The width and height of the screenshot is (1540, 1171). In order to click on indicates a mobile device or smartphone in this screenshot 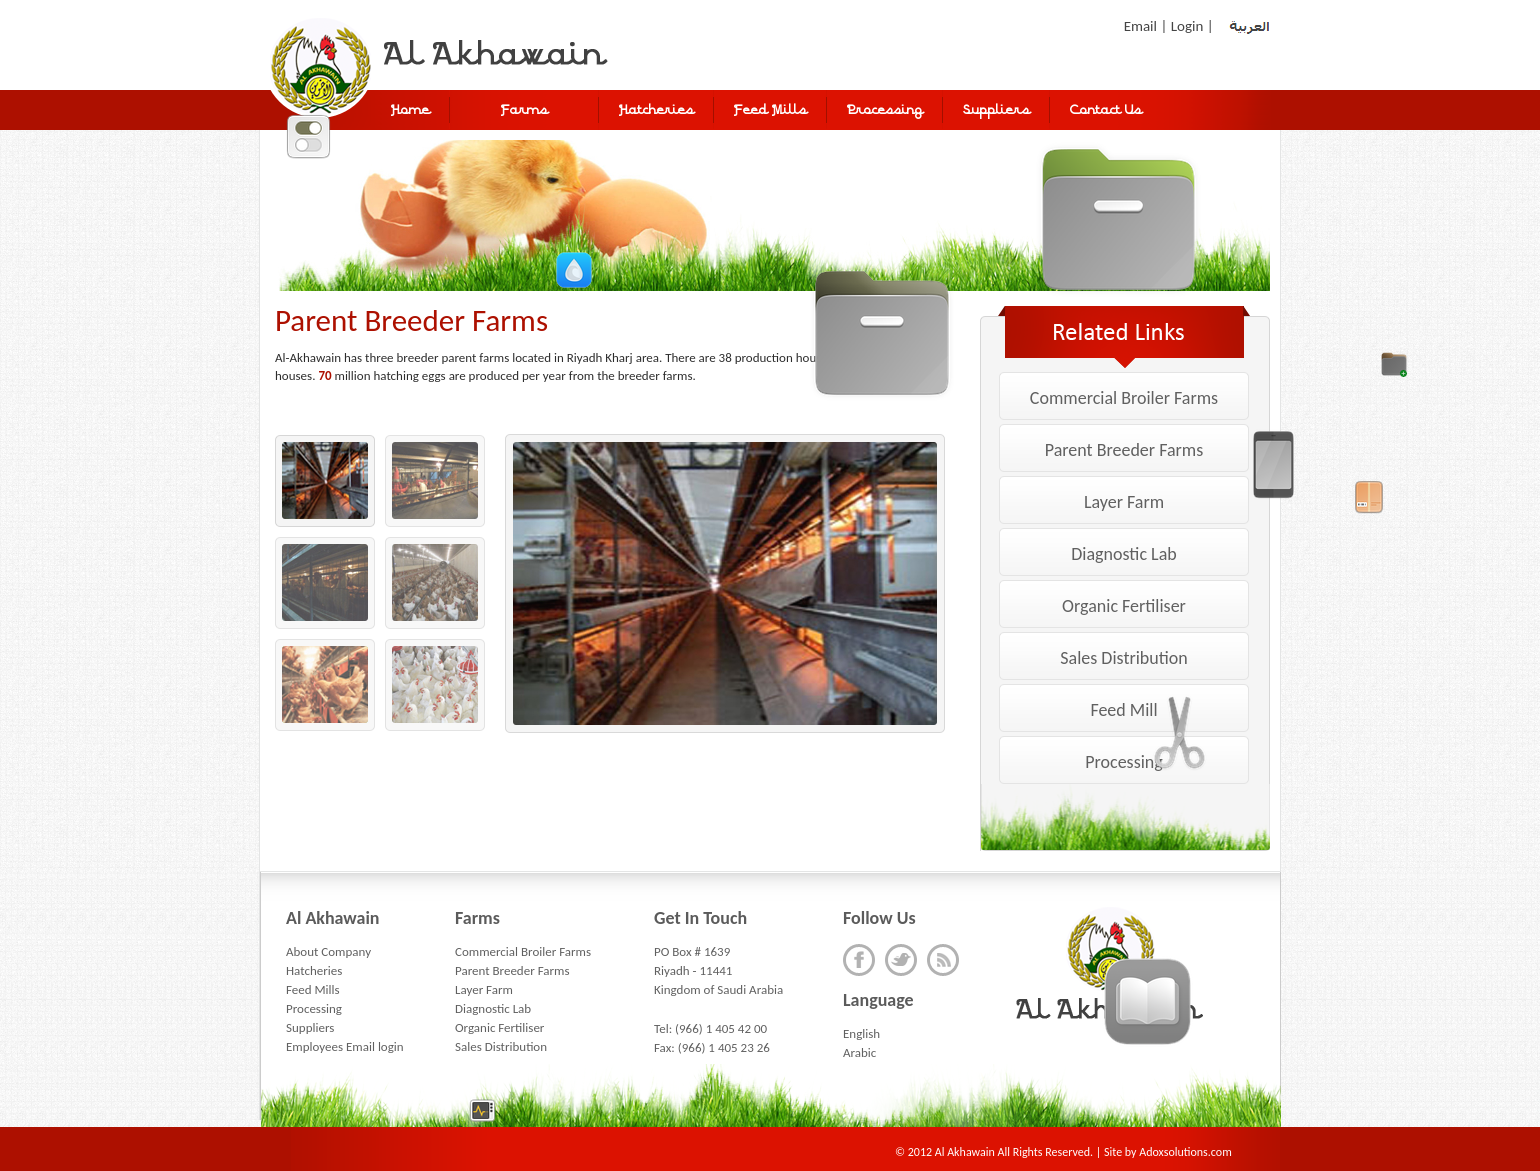, I will do `click(1273, 464)`.